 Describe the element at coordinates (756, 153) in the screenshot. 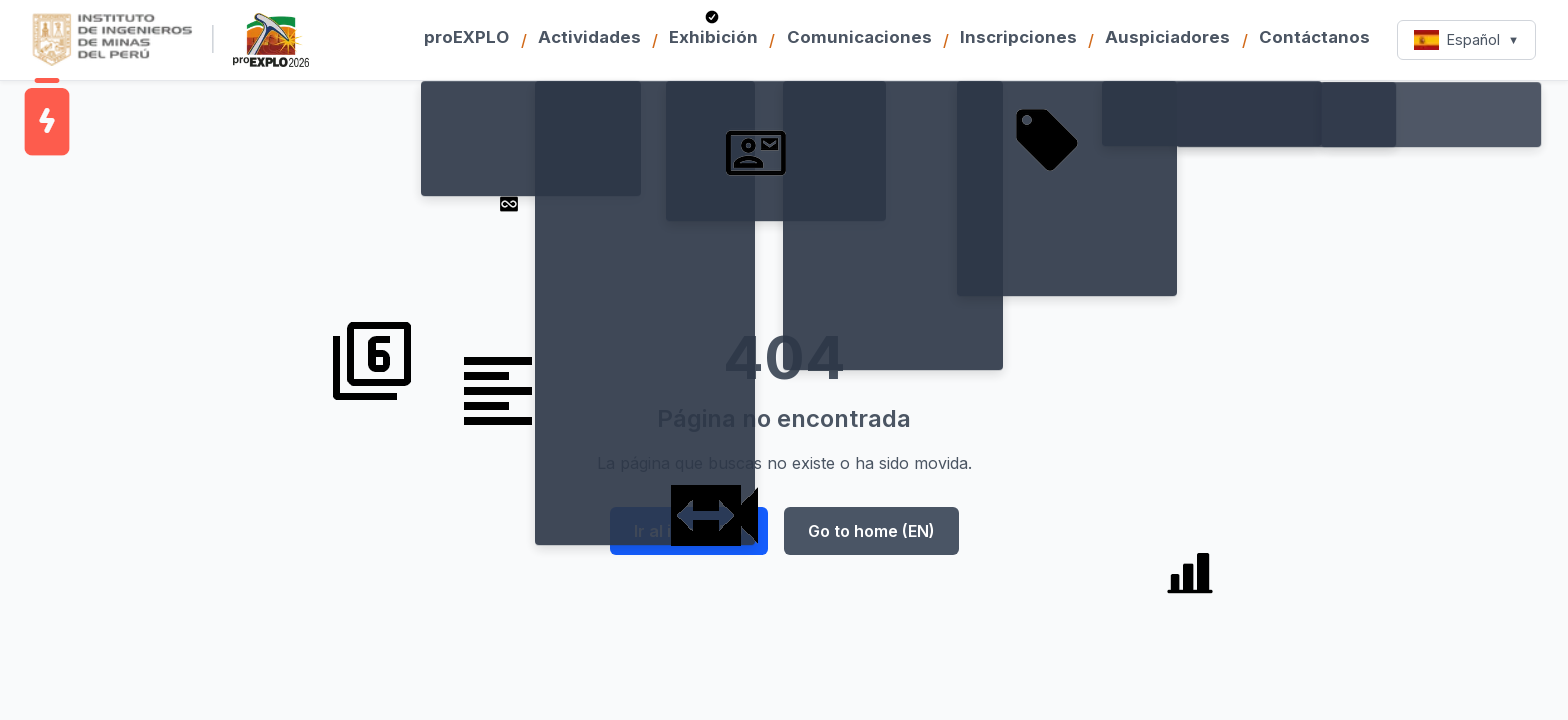

I see `view contact's email information` at that location.